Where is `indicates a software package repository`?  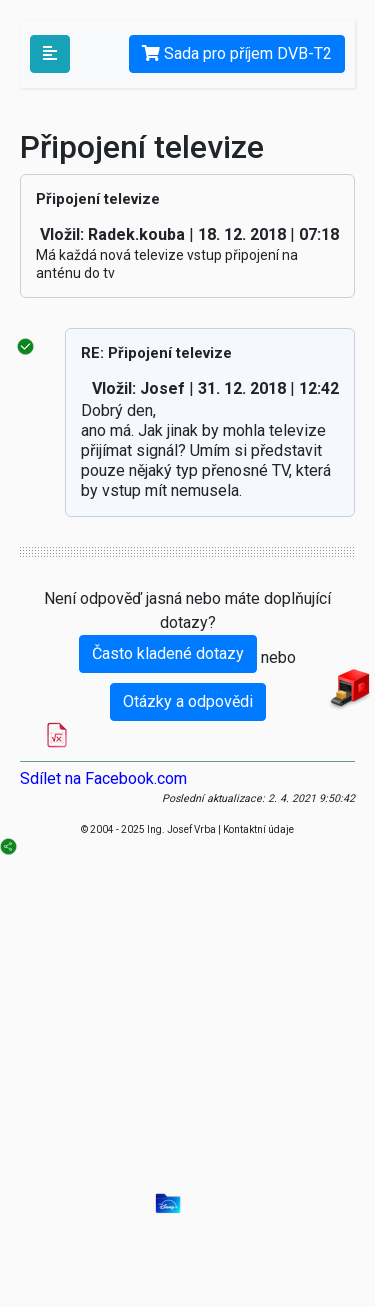 indicates a software package repository is located at coordinates (350, 688).